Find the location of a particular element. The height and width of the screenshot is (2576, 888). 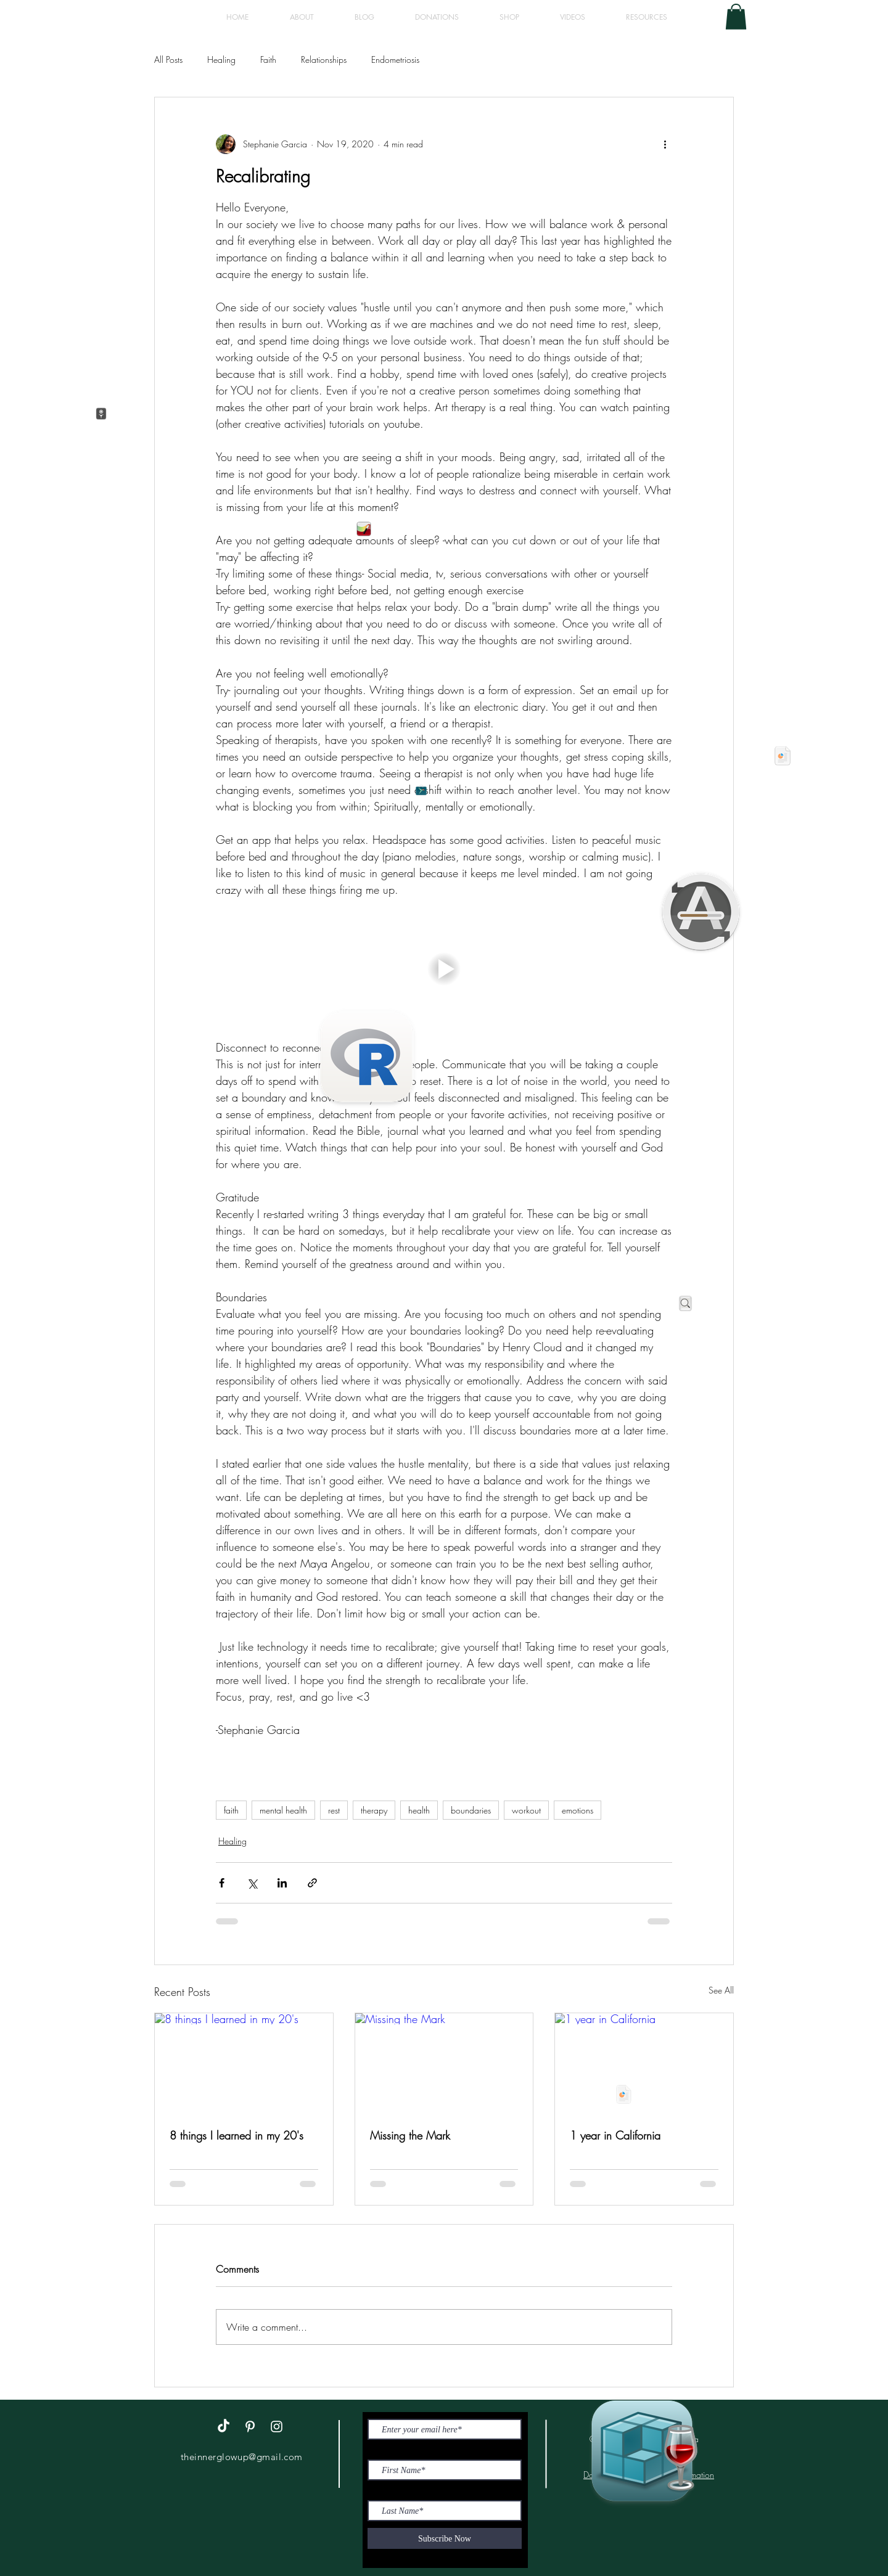

open winetricks application is located at coordinates (364, 529).